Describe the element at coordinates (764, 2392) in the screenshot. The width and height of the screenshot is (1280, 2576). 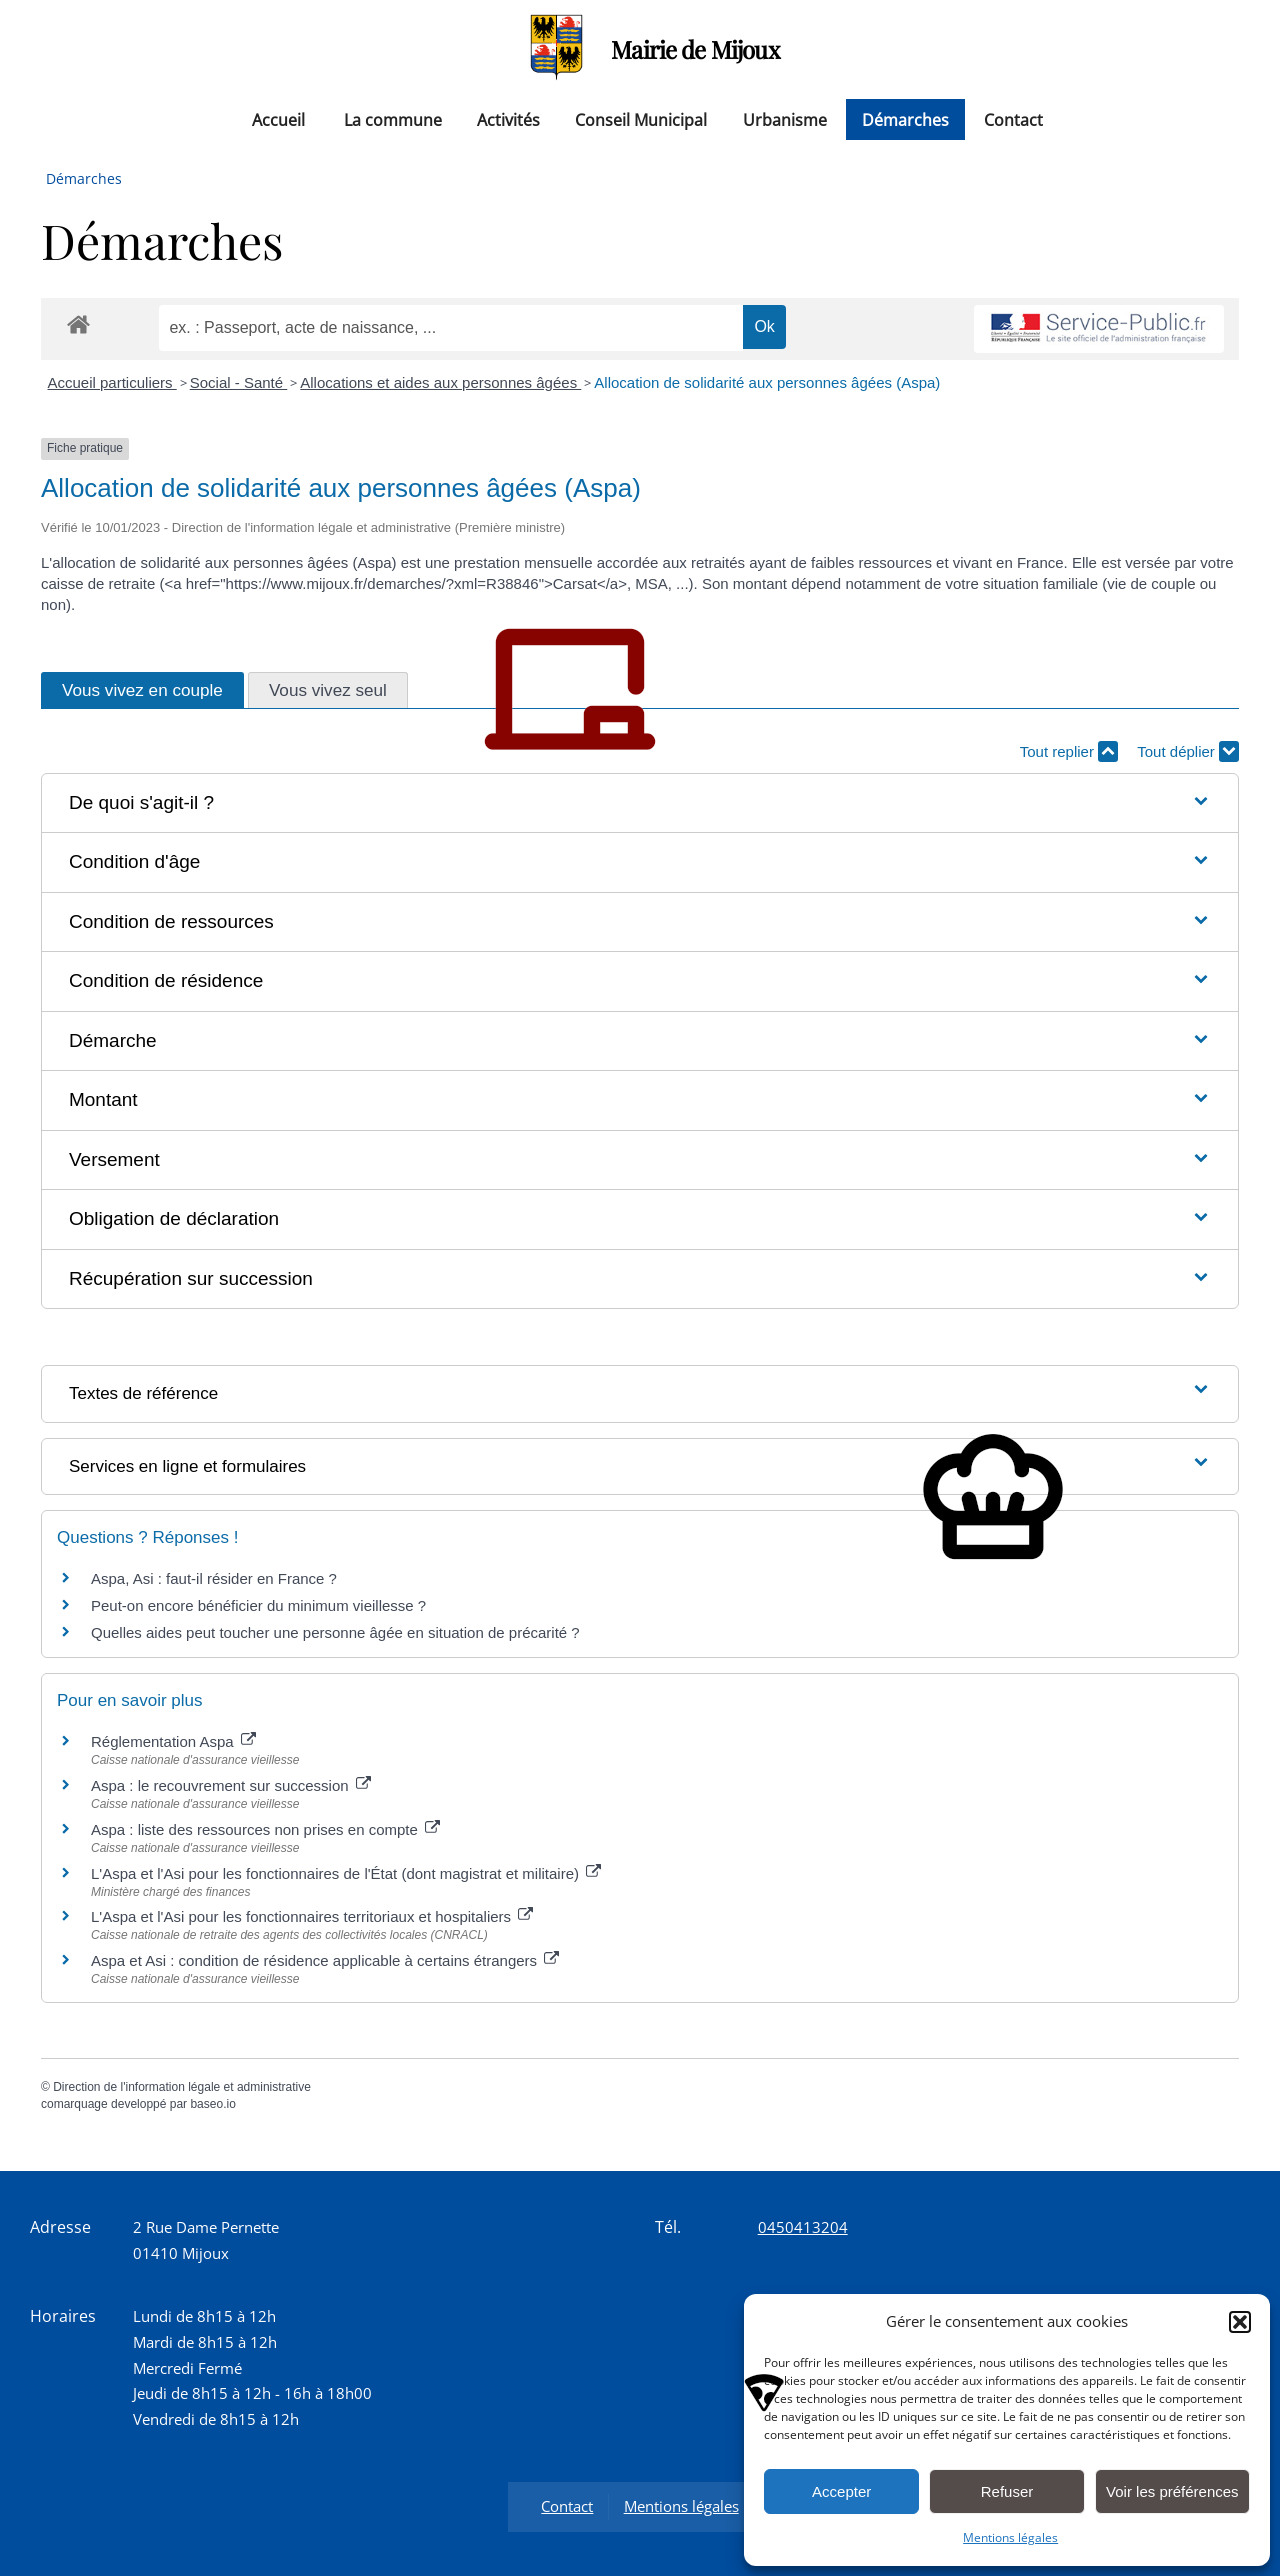
I see `order food or pizza delivery` at that location.